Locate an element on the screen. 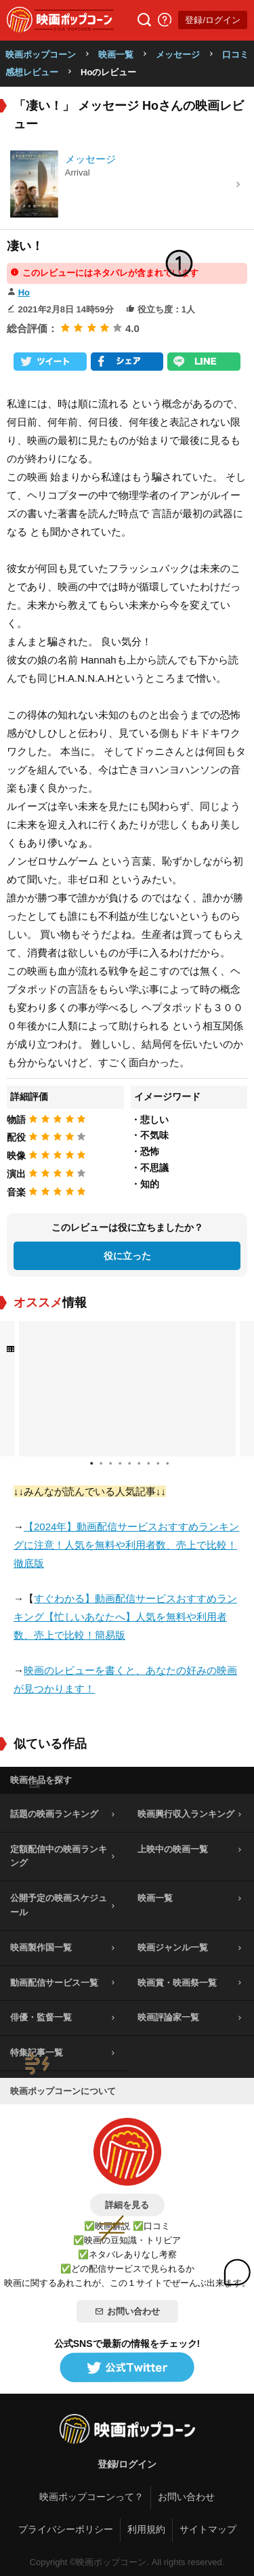  indicates the first step in a sequence or tutorial is located at coordinates (179, 263).